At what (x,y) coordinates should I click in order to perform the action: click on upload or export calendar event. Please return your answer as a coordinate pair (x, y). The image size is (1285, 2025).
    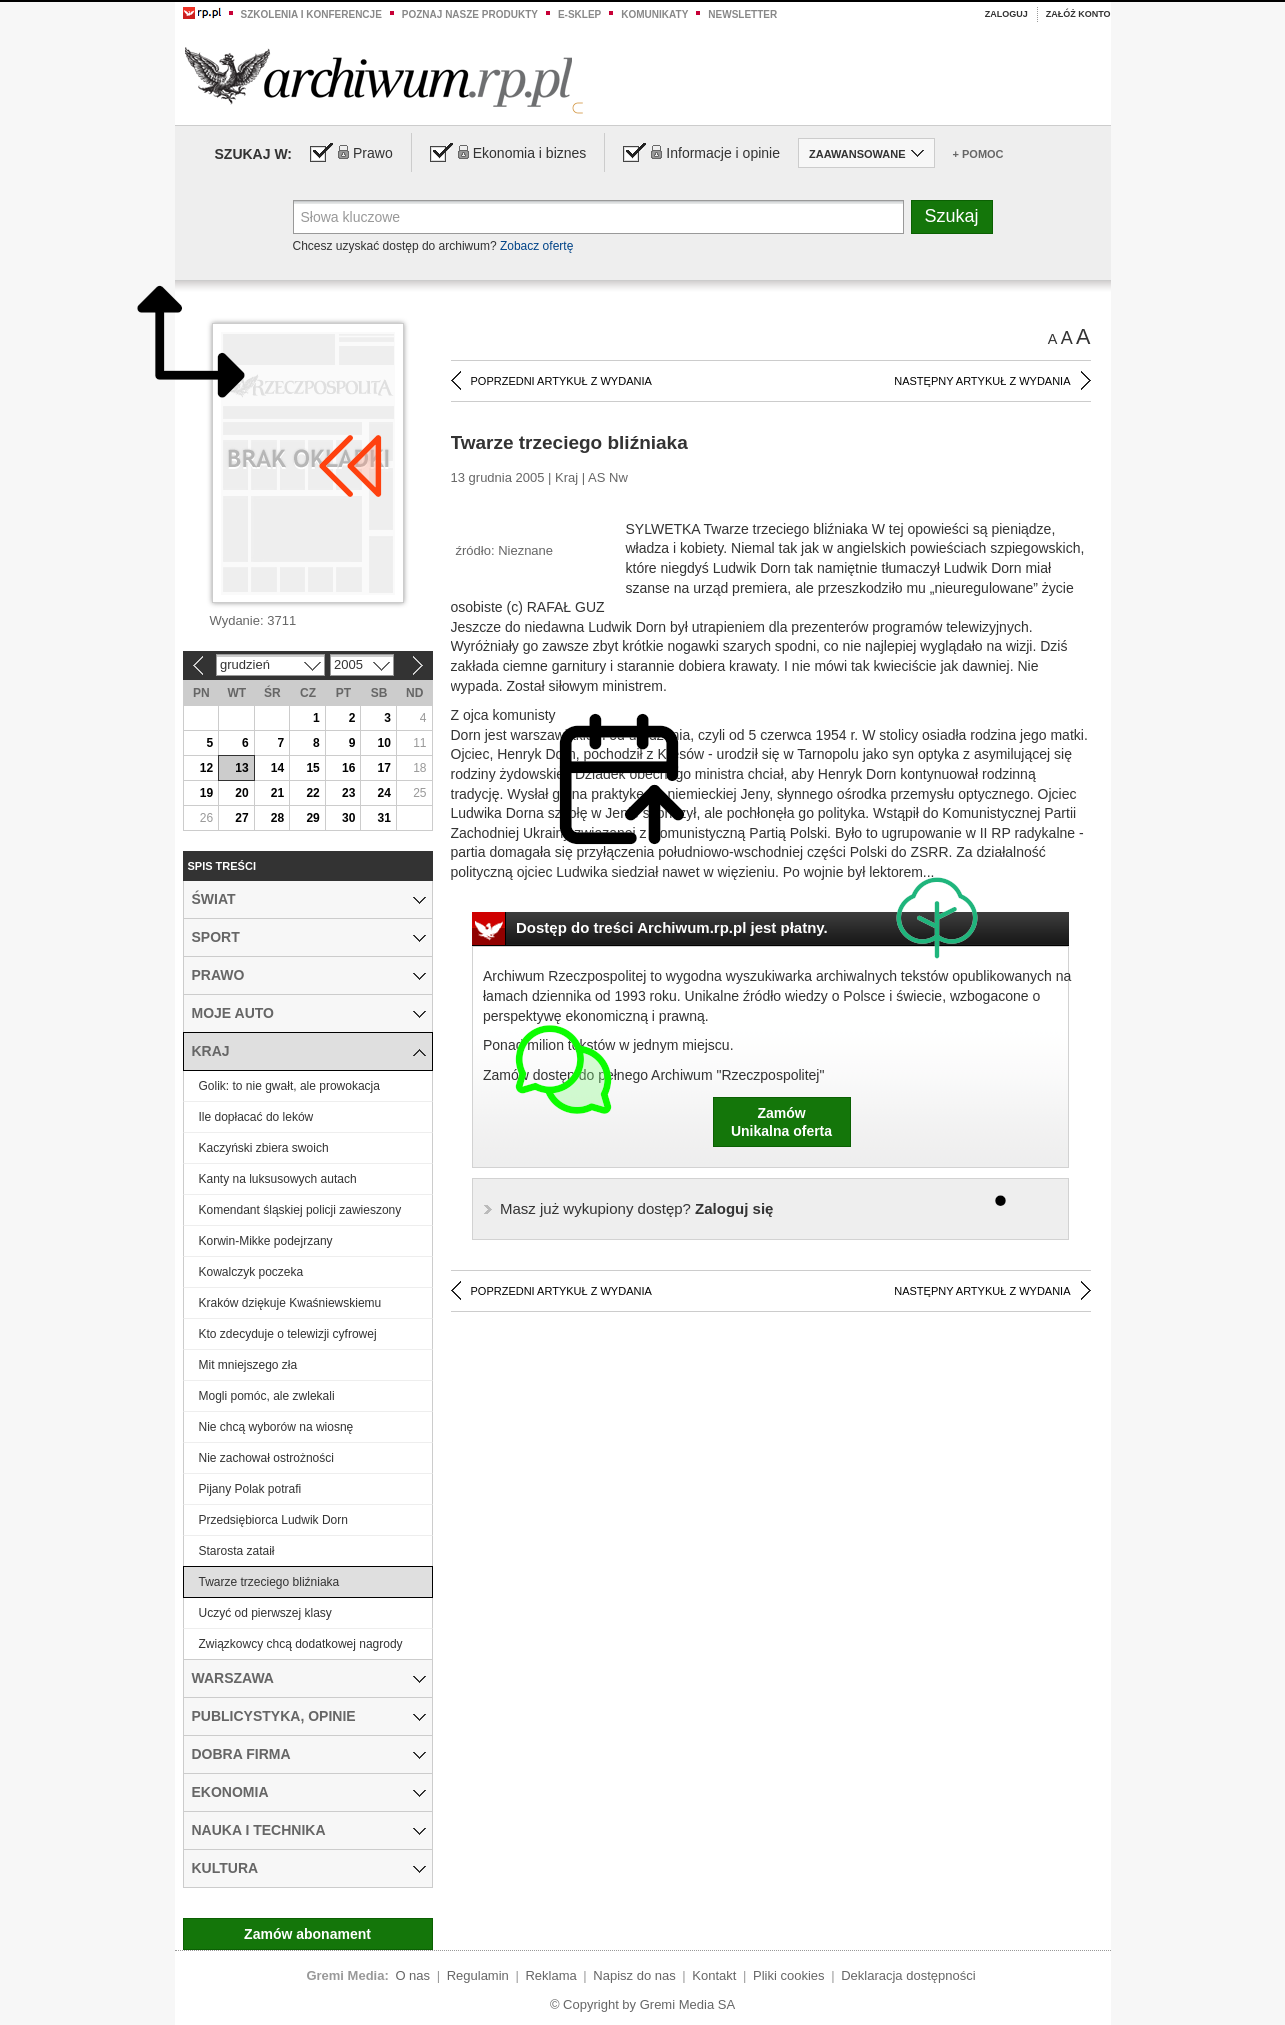
    Looking at the image, I should click on (619, 779).